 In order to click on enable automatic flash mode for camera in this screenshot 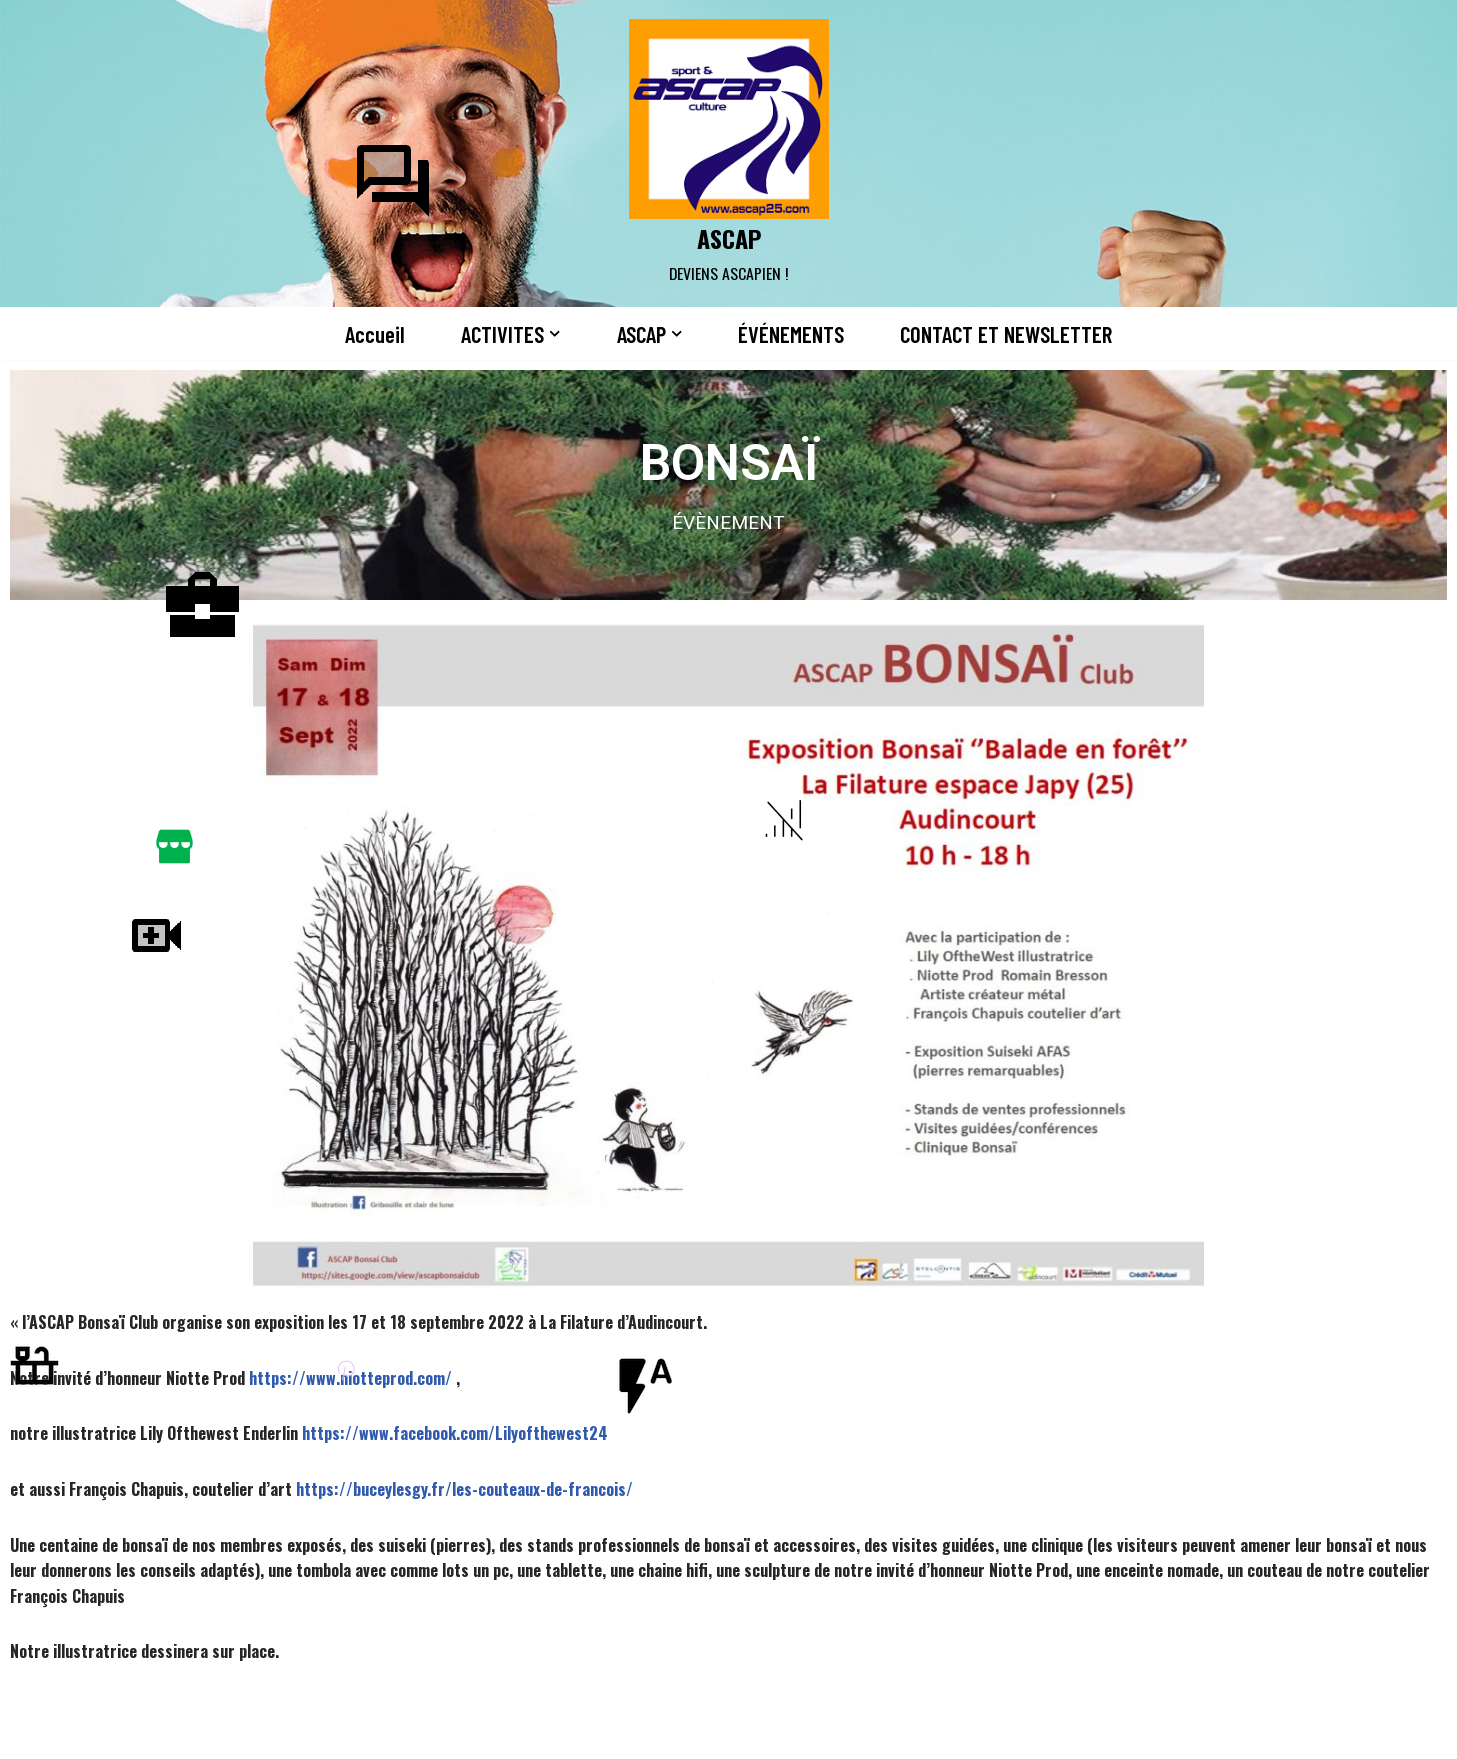, I will do `click(644, 1386)`.